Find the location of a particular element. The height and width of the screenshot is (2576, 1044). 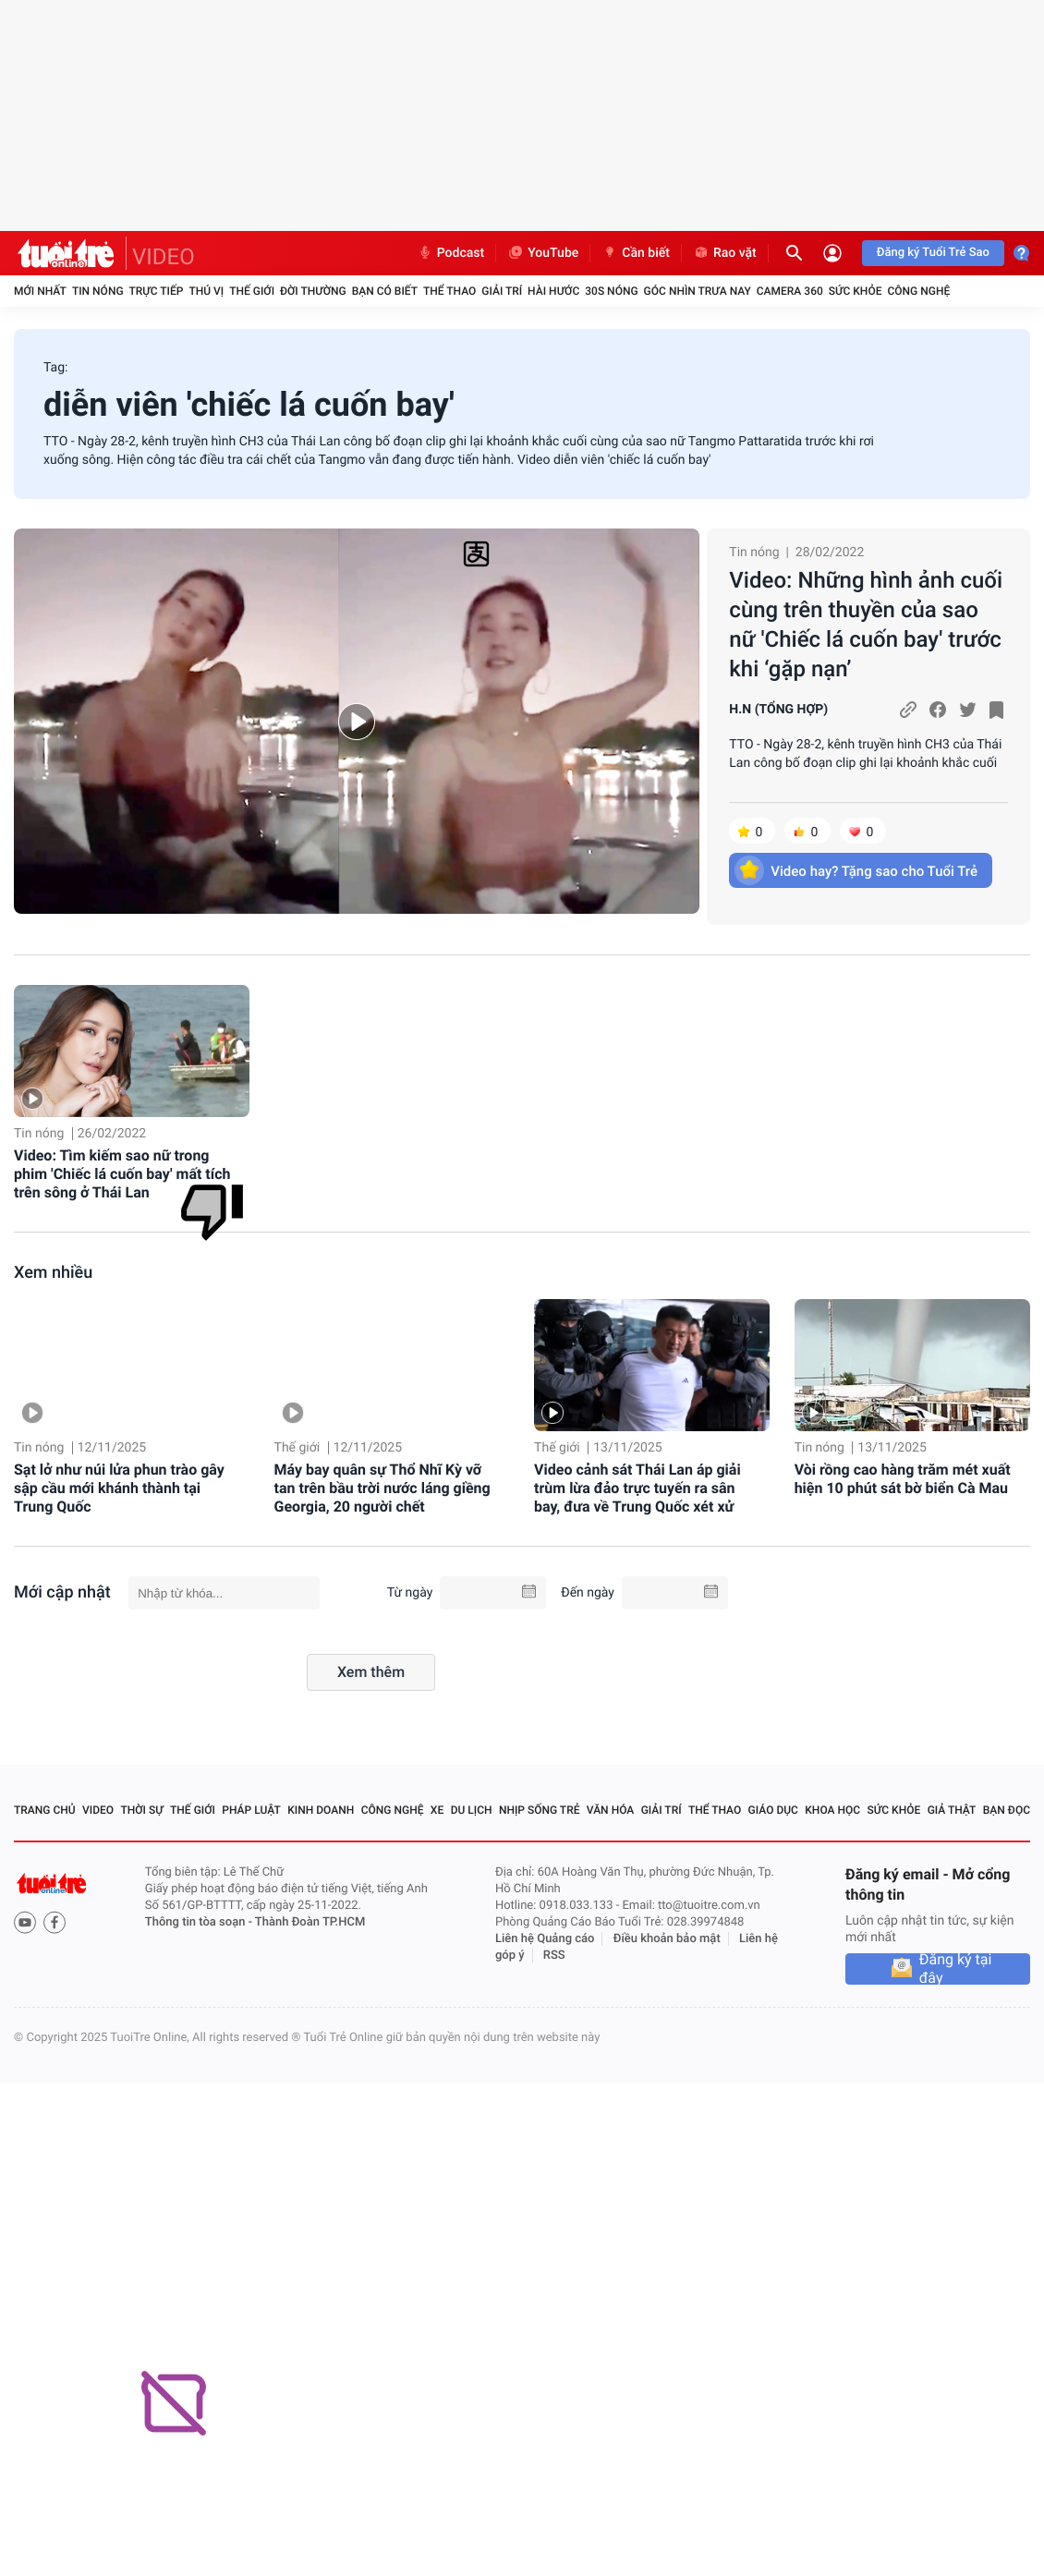

dislike or downvote content is located at coordinates (212, 1209).